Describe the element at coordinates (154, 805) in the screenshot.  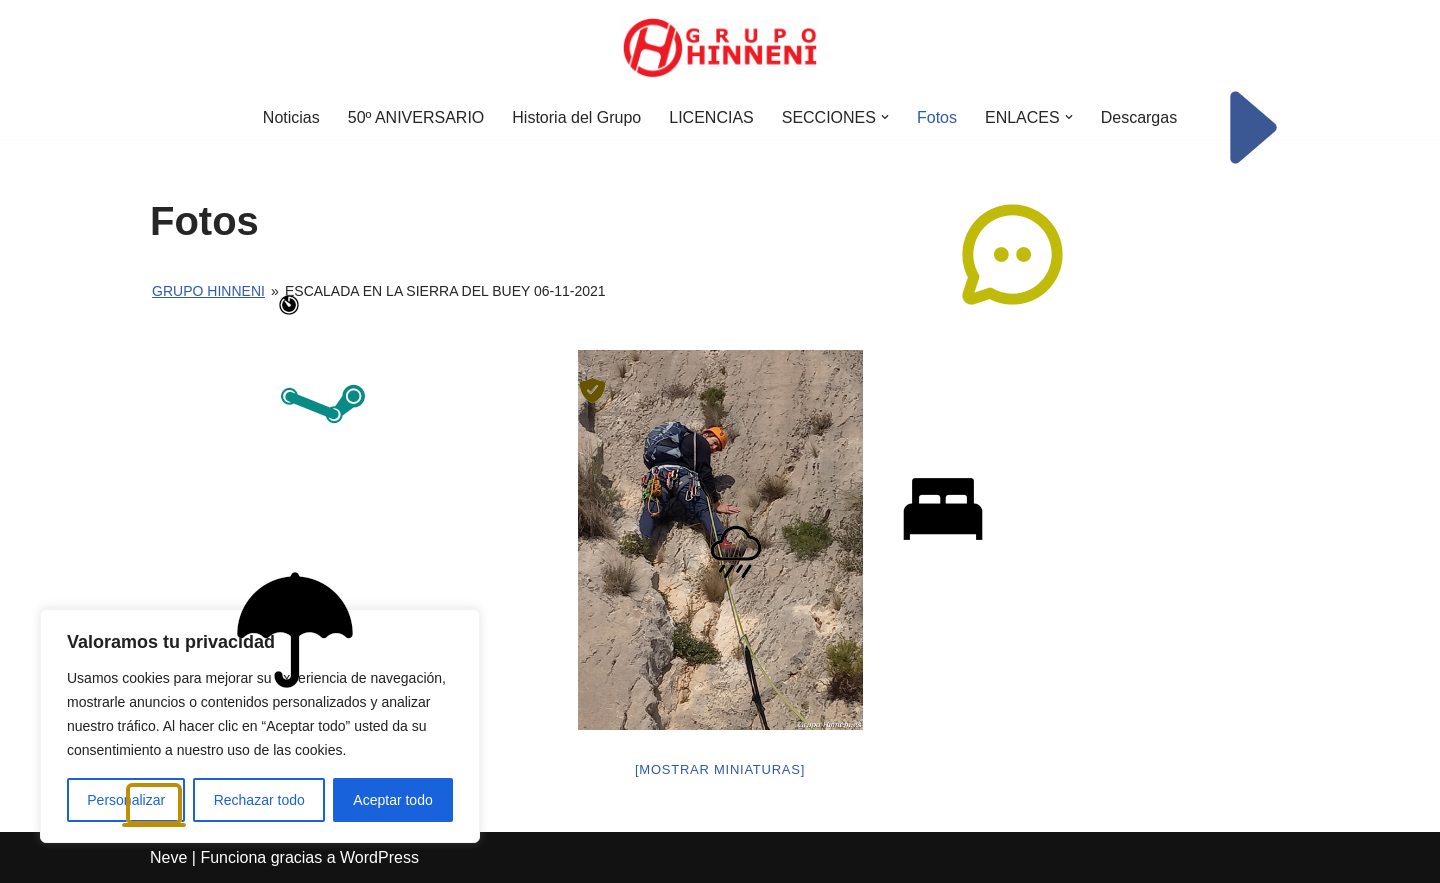
I see `switch to desktop view` at that location.